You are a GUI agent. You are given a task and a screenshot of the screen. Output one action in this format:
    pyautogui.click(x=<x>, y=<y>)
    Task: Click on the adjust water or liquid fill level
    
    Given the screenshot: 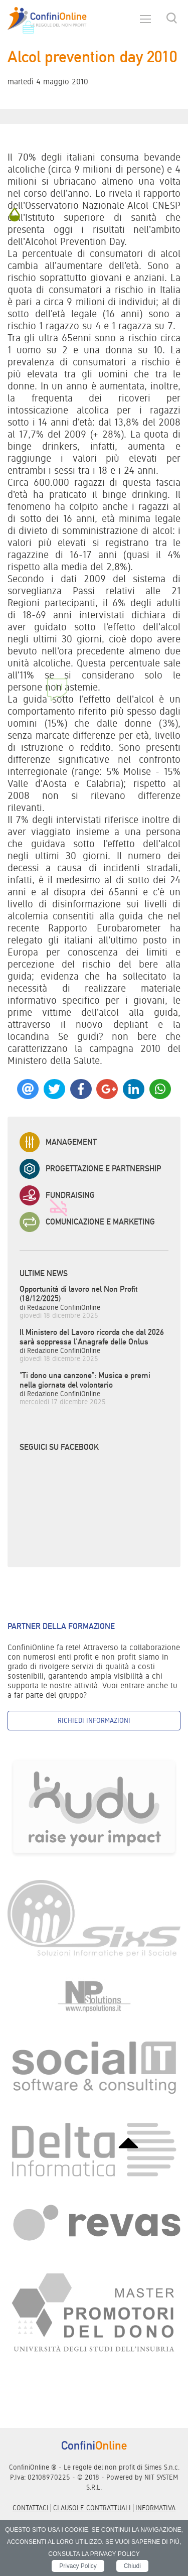 What is the action you would take?
    pyautogui.click(x=15, y=215)
    